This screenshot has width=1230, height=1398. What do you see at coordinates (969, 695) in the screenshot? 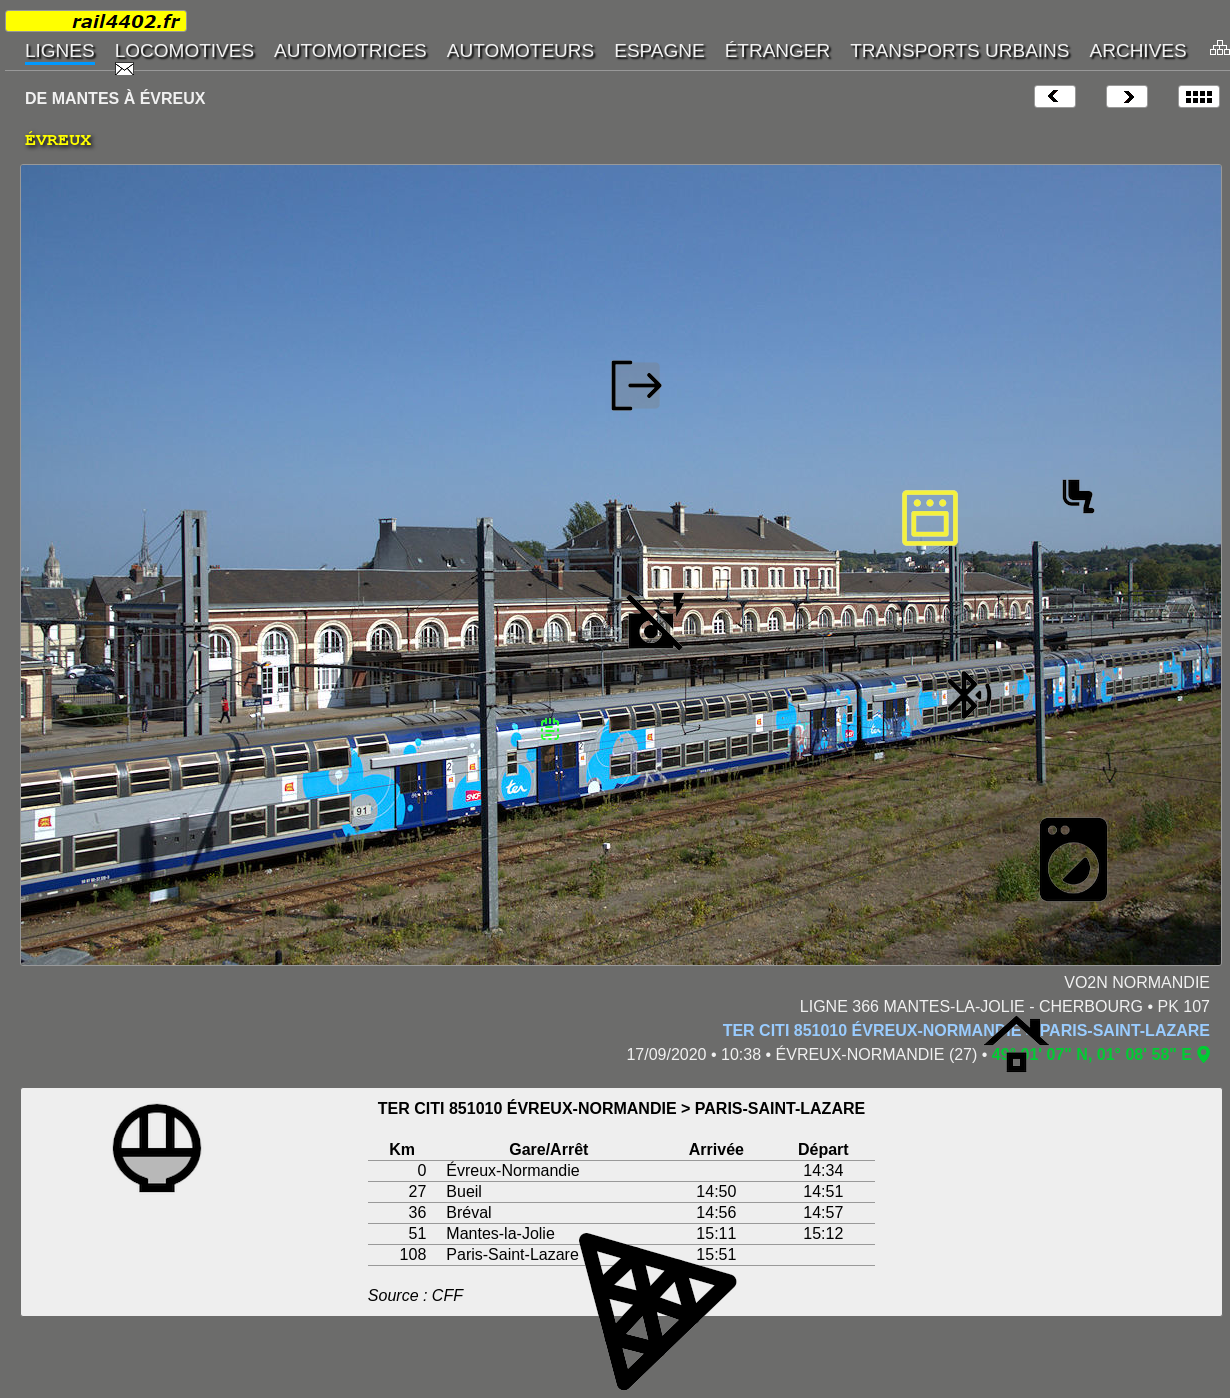
I see `searching for nearby bluetooth devices` at bounding box center [969, 695].